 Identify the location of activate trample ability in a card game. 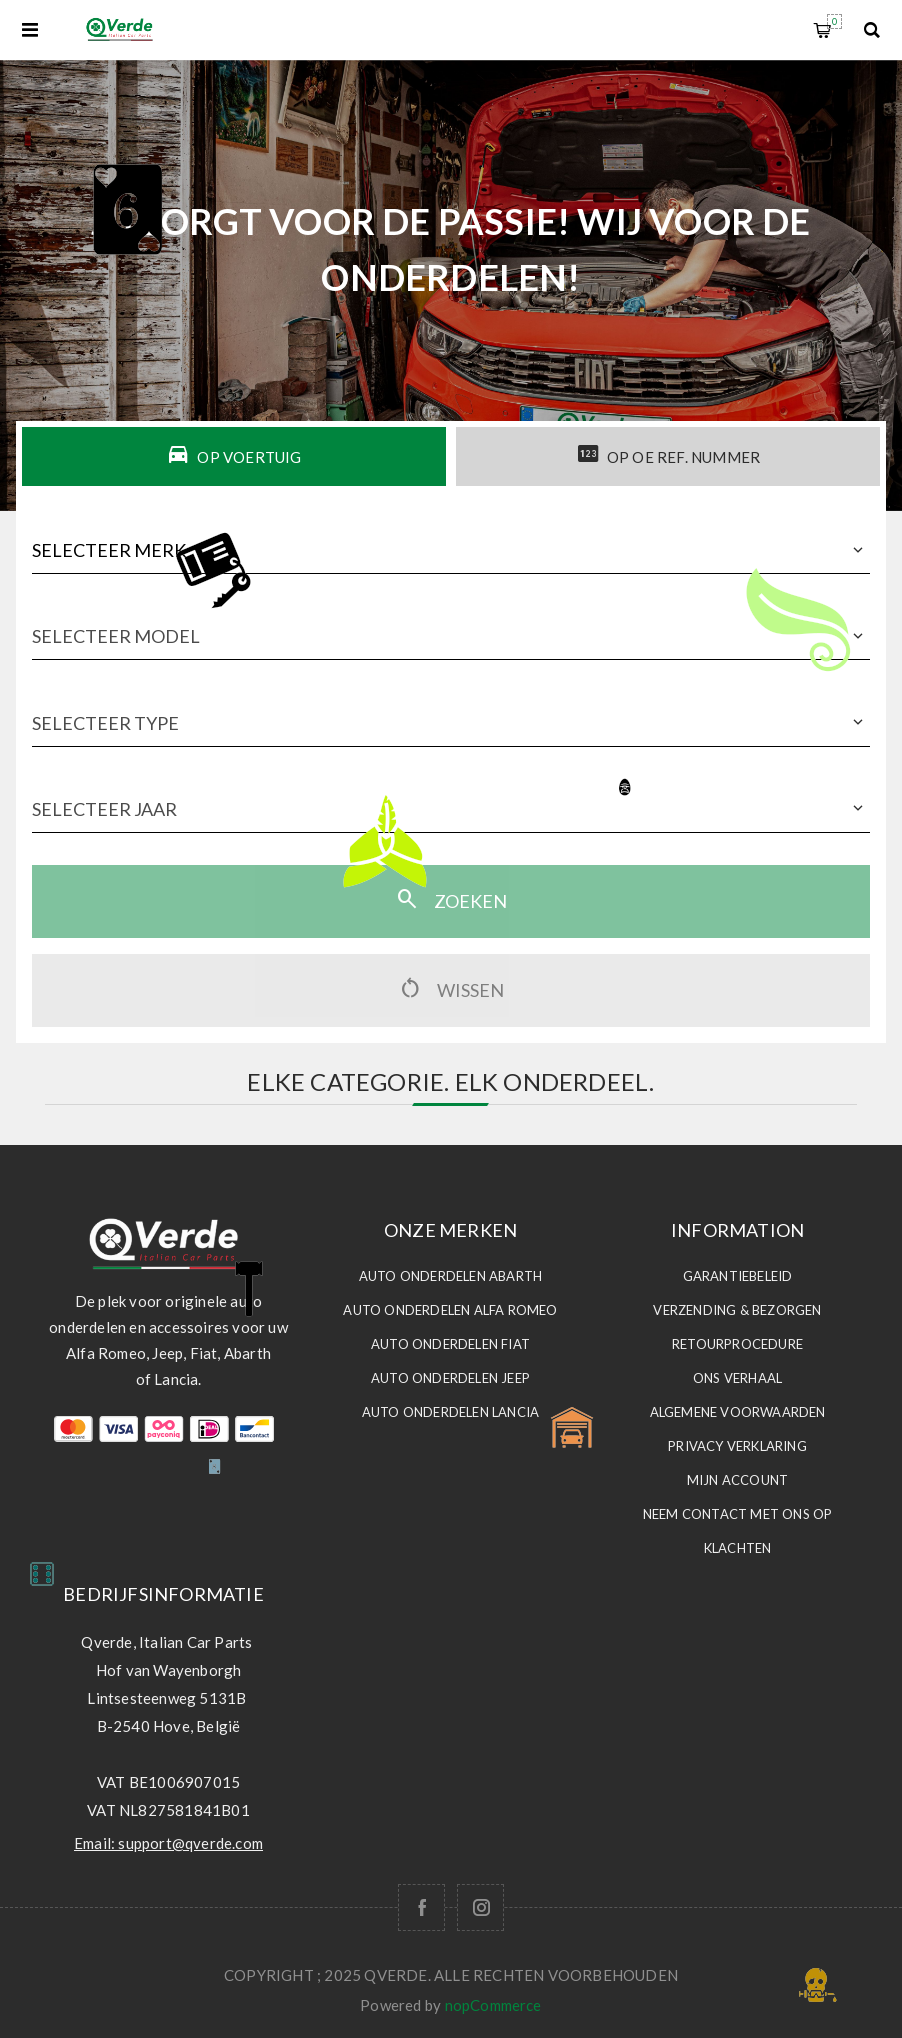
(249, 1289).